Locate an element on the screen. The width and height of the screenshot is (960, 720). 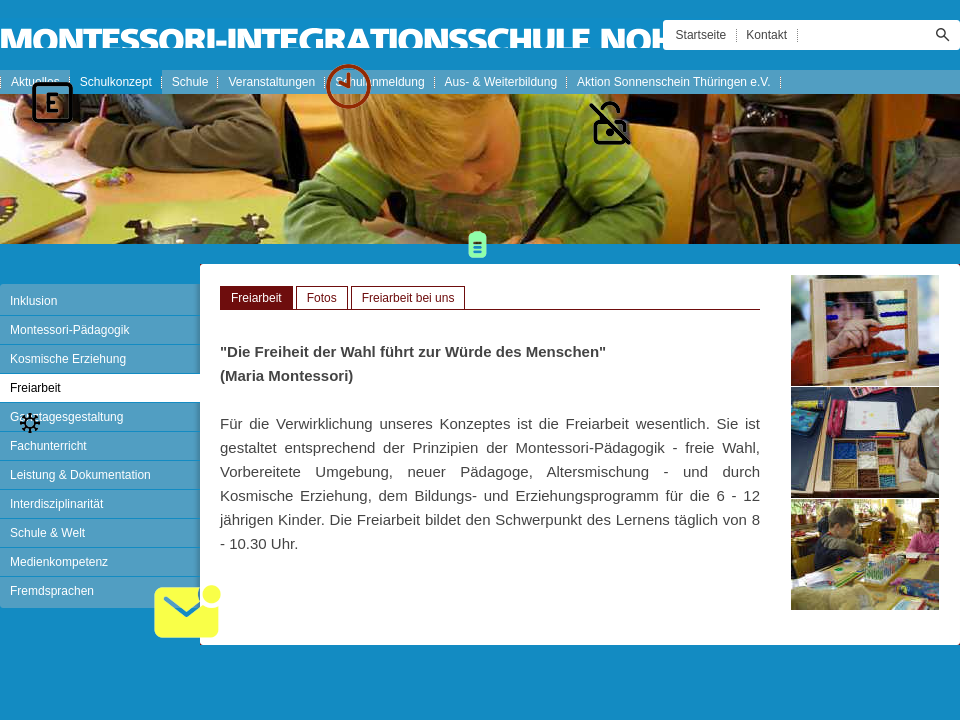
unlock feature is unavailable or disabled is located at coordinates (610, 124).